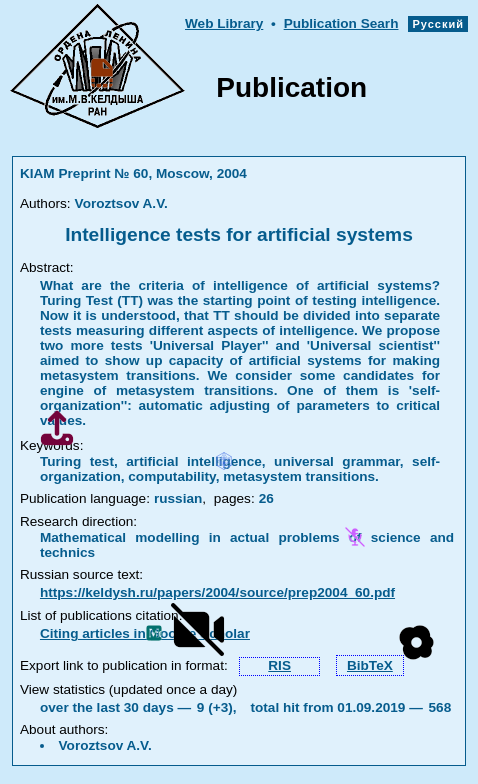  Describe the element at coordinates (416, 642) in the screenshot. I see `indicates breakfast or morning meal options` at that location.